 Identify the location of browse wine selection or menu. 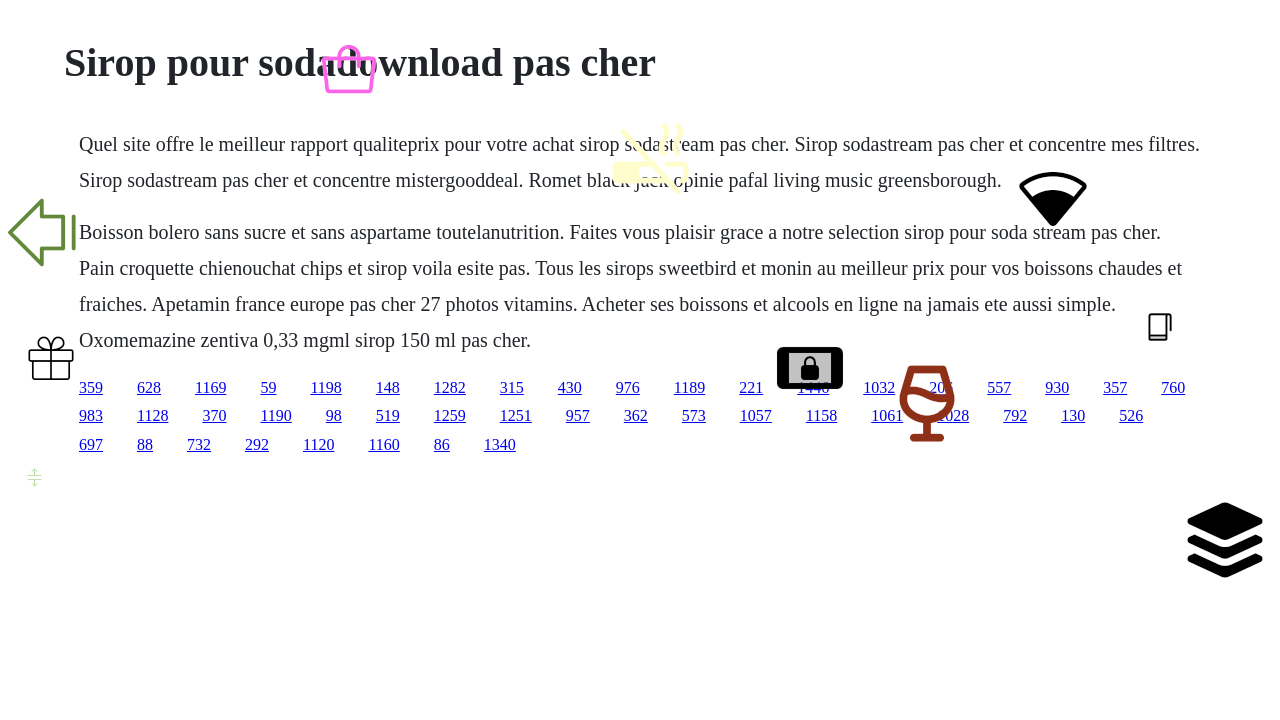
(927, 401).